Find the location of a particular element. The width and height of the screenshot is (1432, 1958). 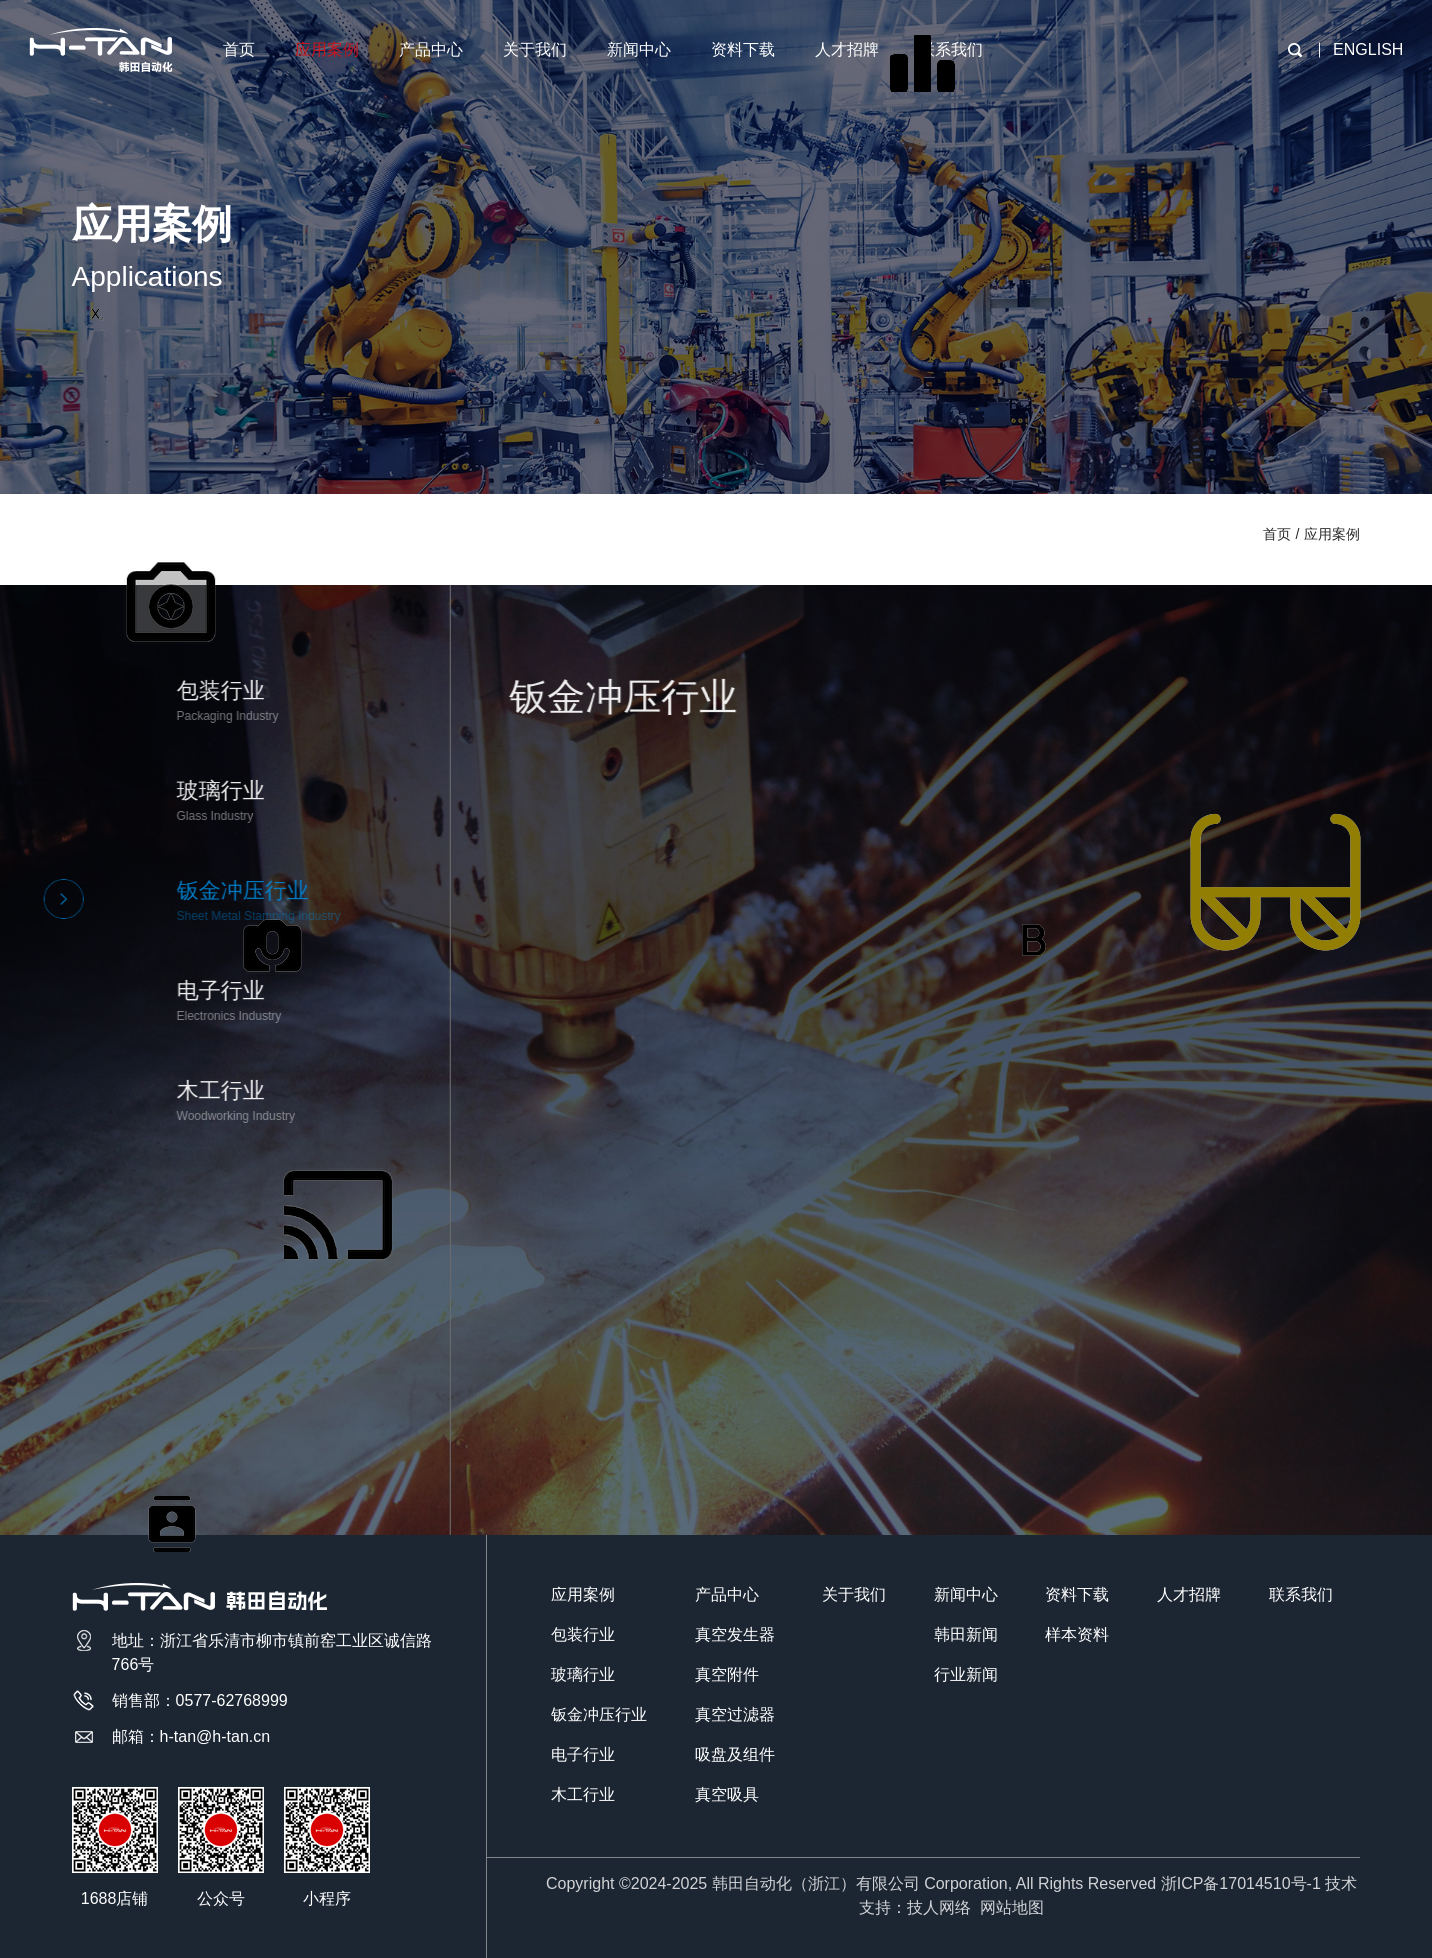

apply bold formatting to selected text is located at coordinates (1034, 940).